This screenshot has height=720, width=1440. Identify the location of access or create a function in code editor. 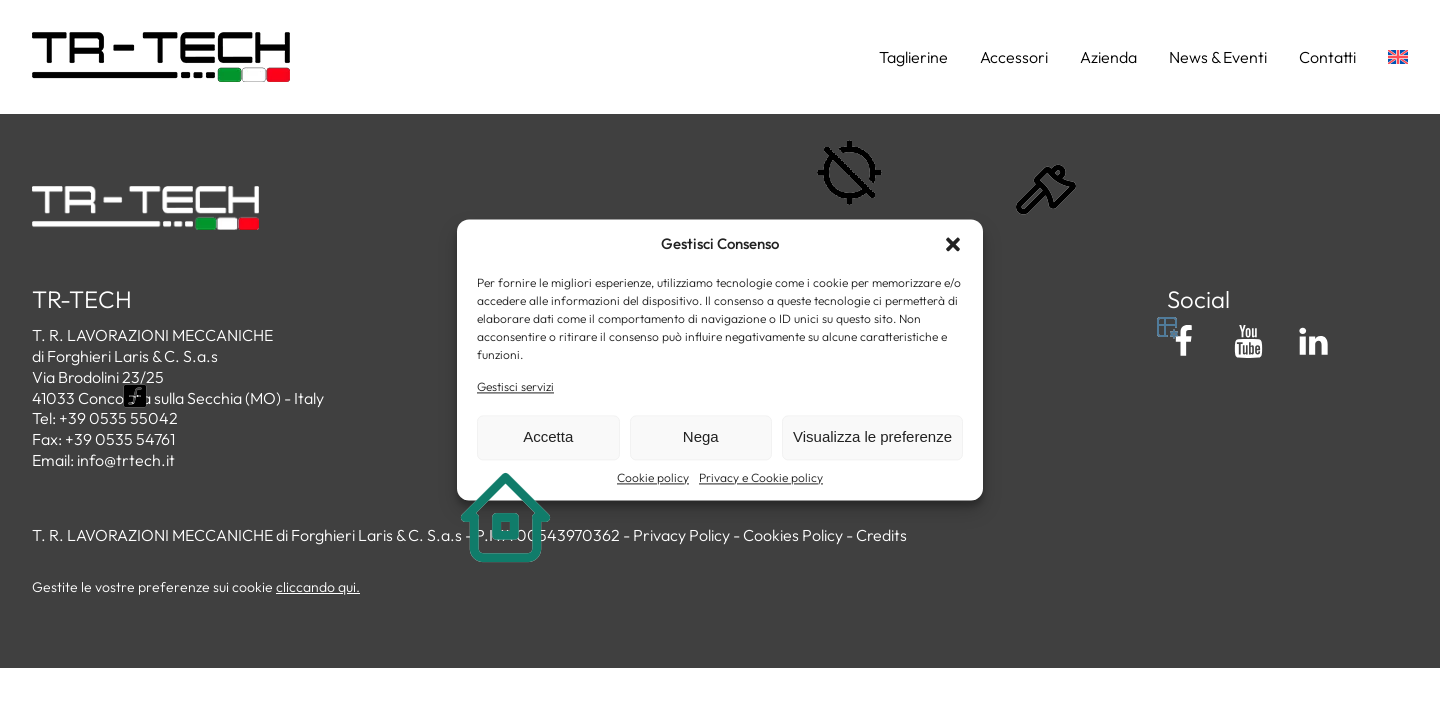
(135, 396).